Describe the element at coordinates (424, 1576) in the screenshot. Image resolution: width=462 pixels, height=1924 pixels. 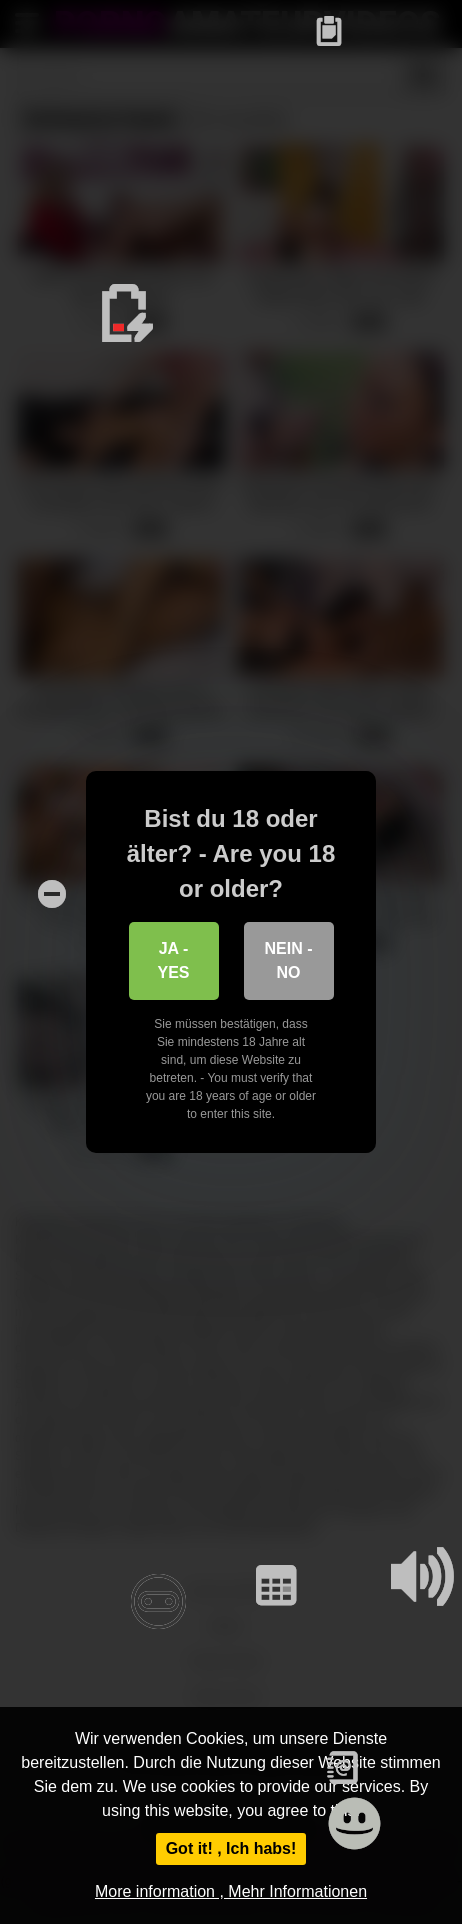
I see `indicates volume is set to high` at that location.